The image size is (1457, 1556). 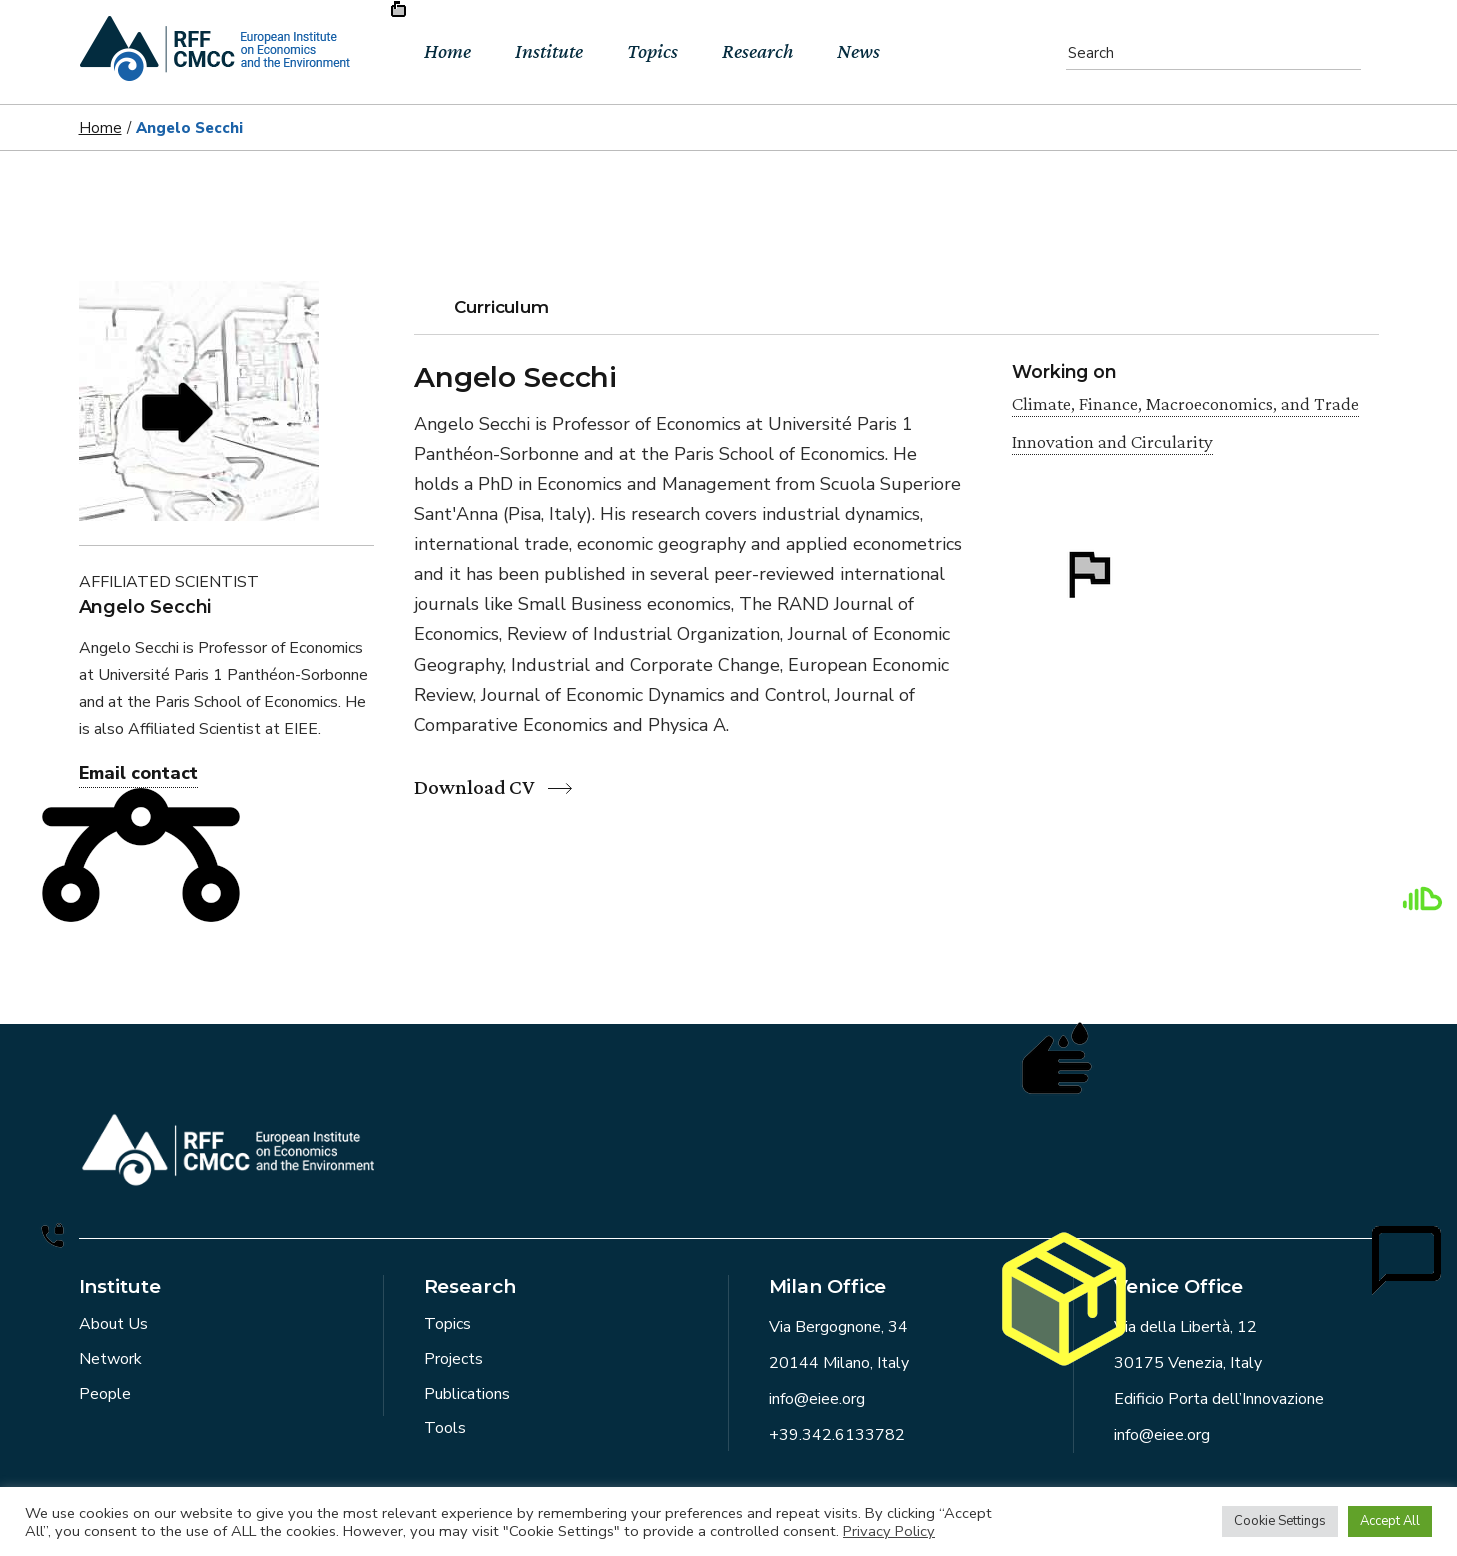 What do you see at coordinates (398, 9) in the screenshot?
I see `indicates new mail in your mailbox` at bounding box center [398, 9].